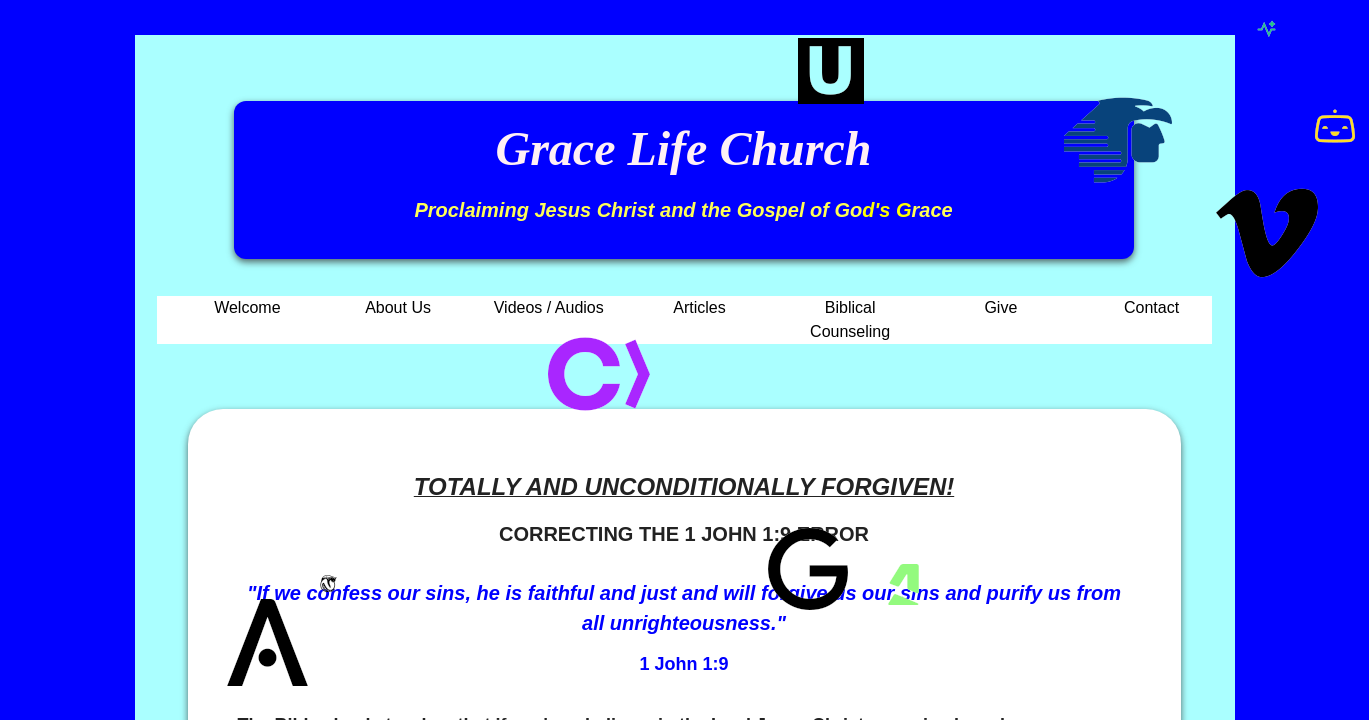 Image resolution: width=1369 pixels, height=720 pixels. Describe the element at coordinates (599, 374) in the screenshot. I see `link to CocoaPods dependency manager` at that location.